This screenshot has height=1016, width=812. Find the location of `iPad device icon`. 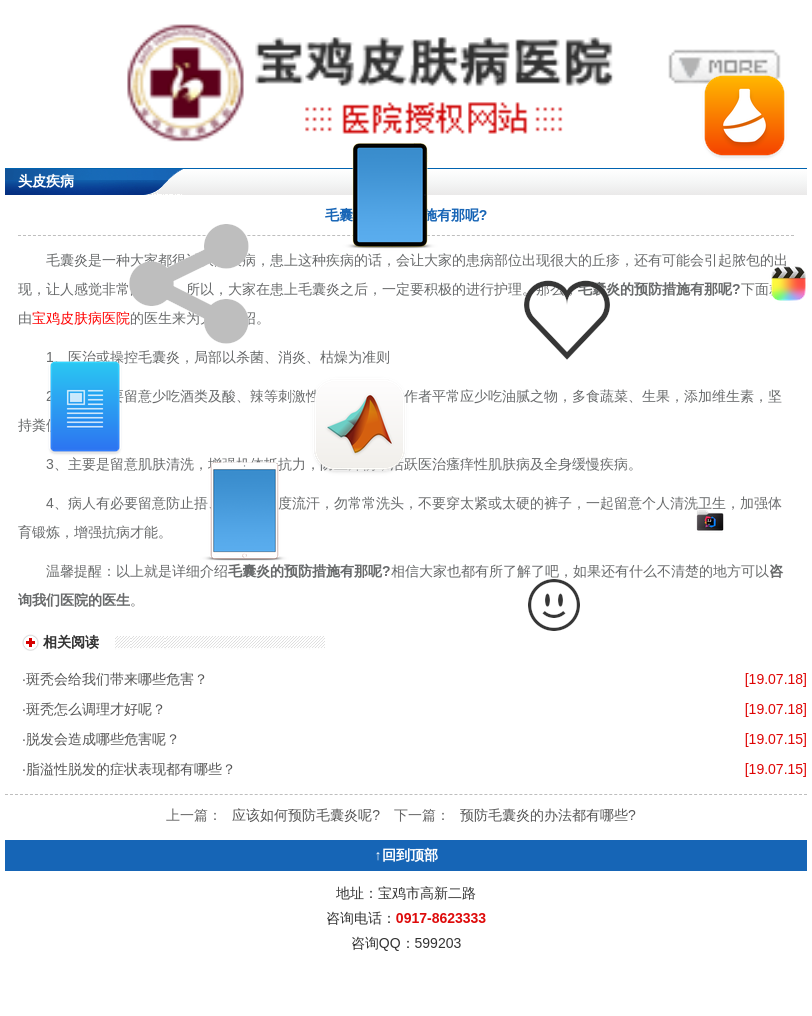

iPad device icon is located at coordinates (390, 196).